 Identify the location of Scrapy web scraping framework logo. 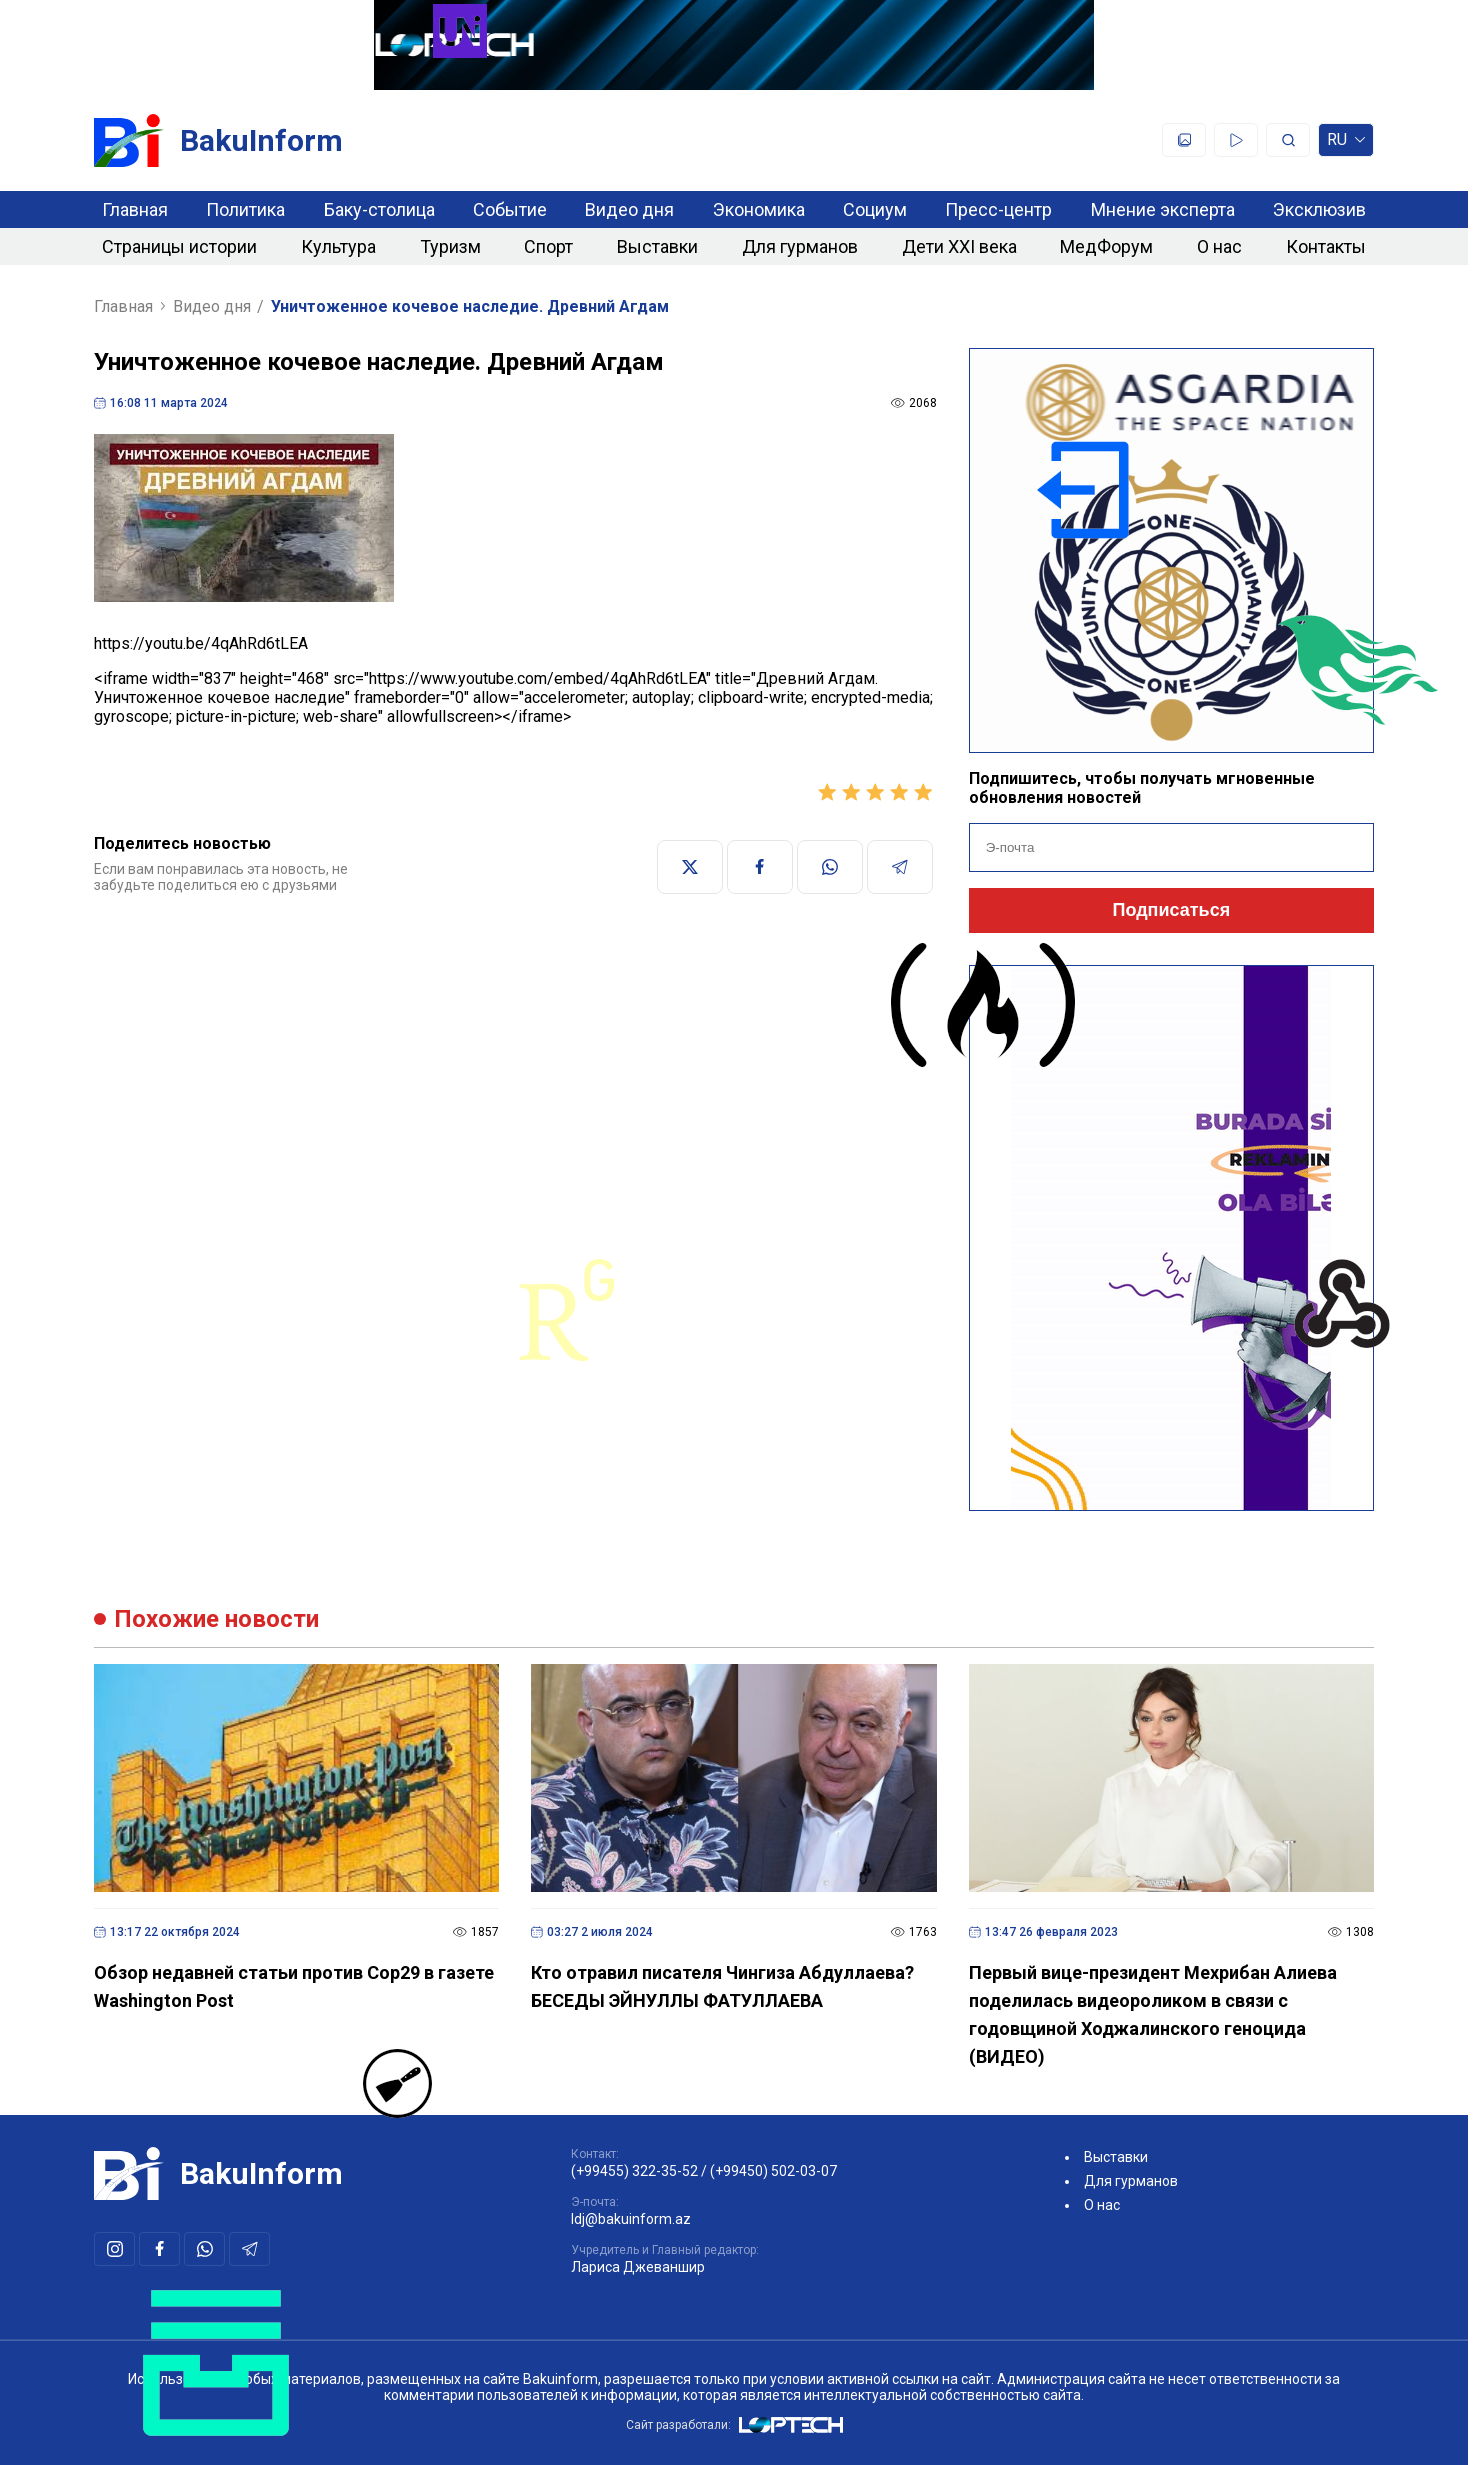
(397, 2083).